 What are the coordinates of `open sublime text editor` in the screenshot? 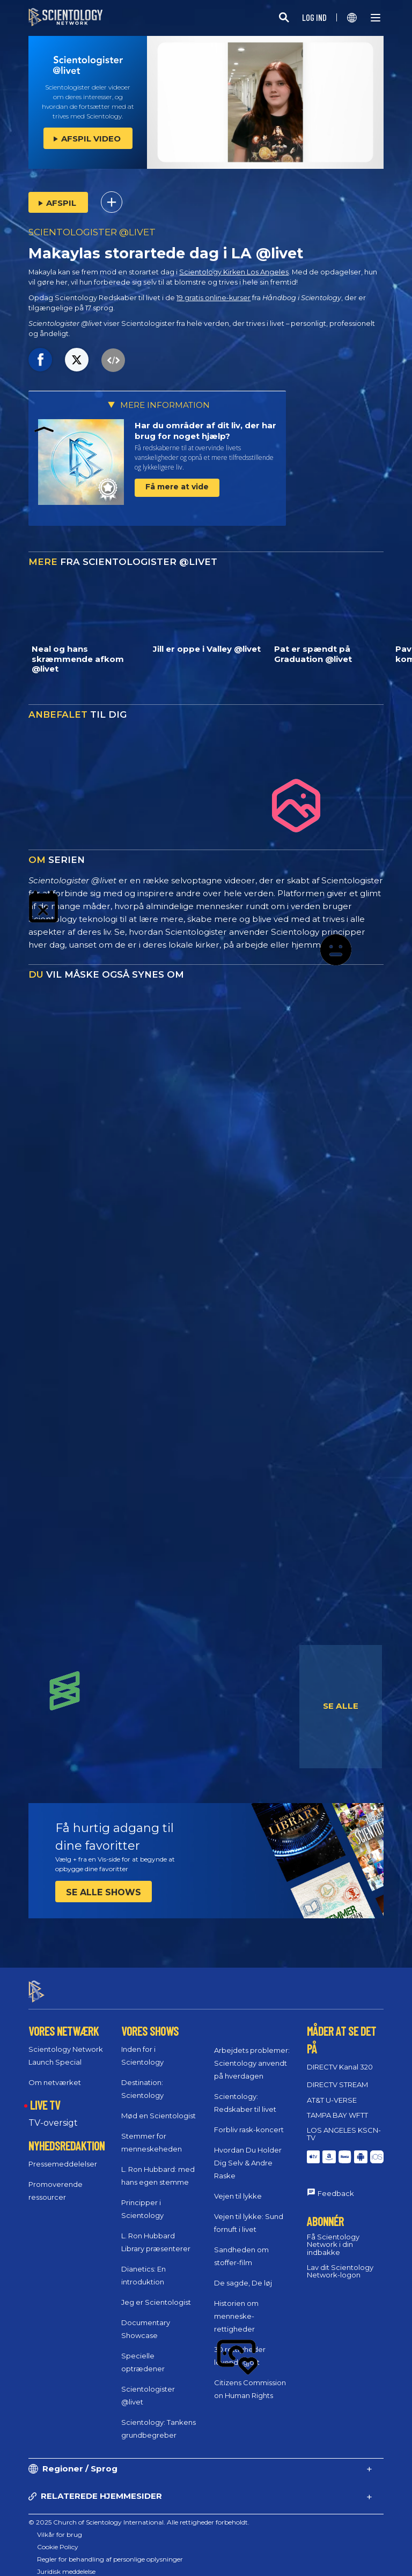 It's located at (64, 1691).